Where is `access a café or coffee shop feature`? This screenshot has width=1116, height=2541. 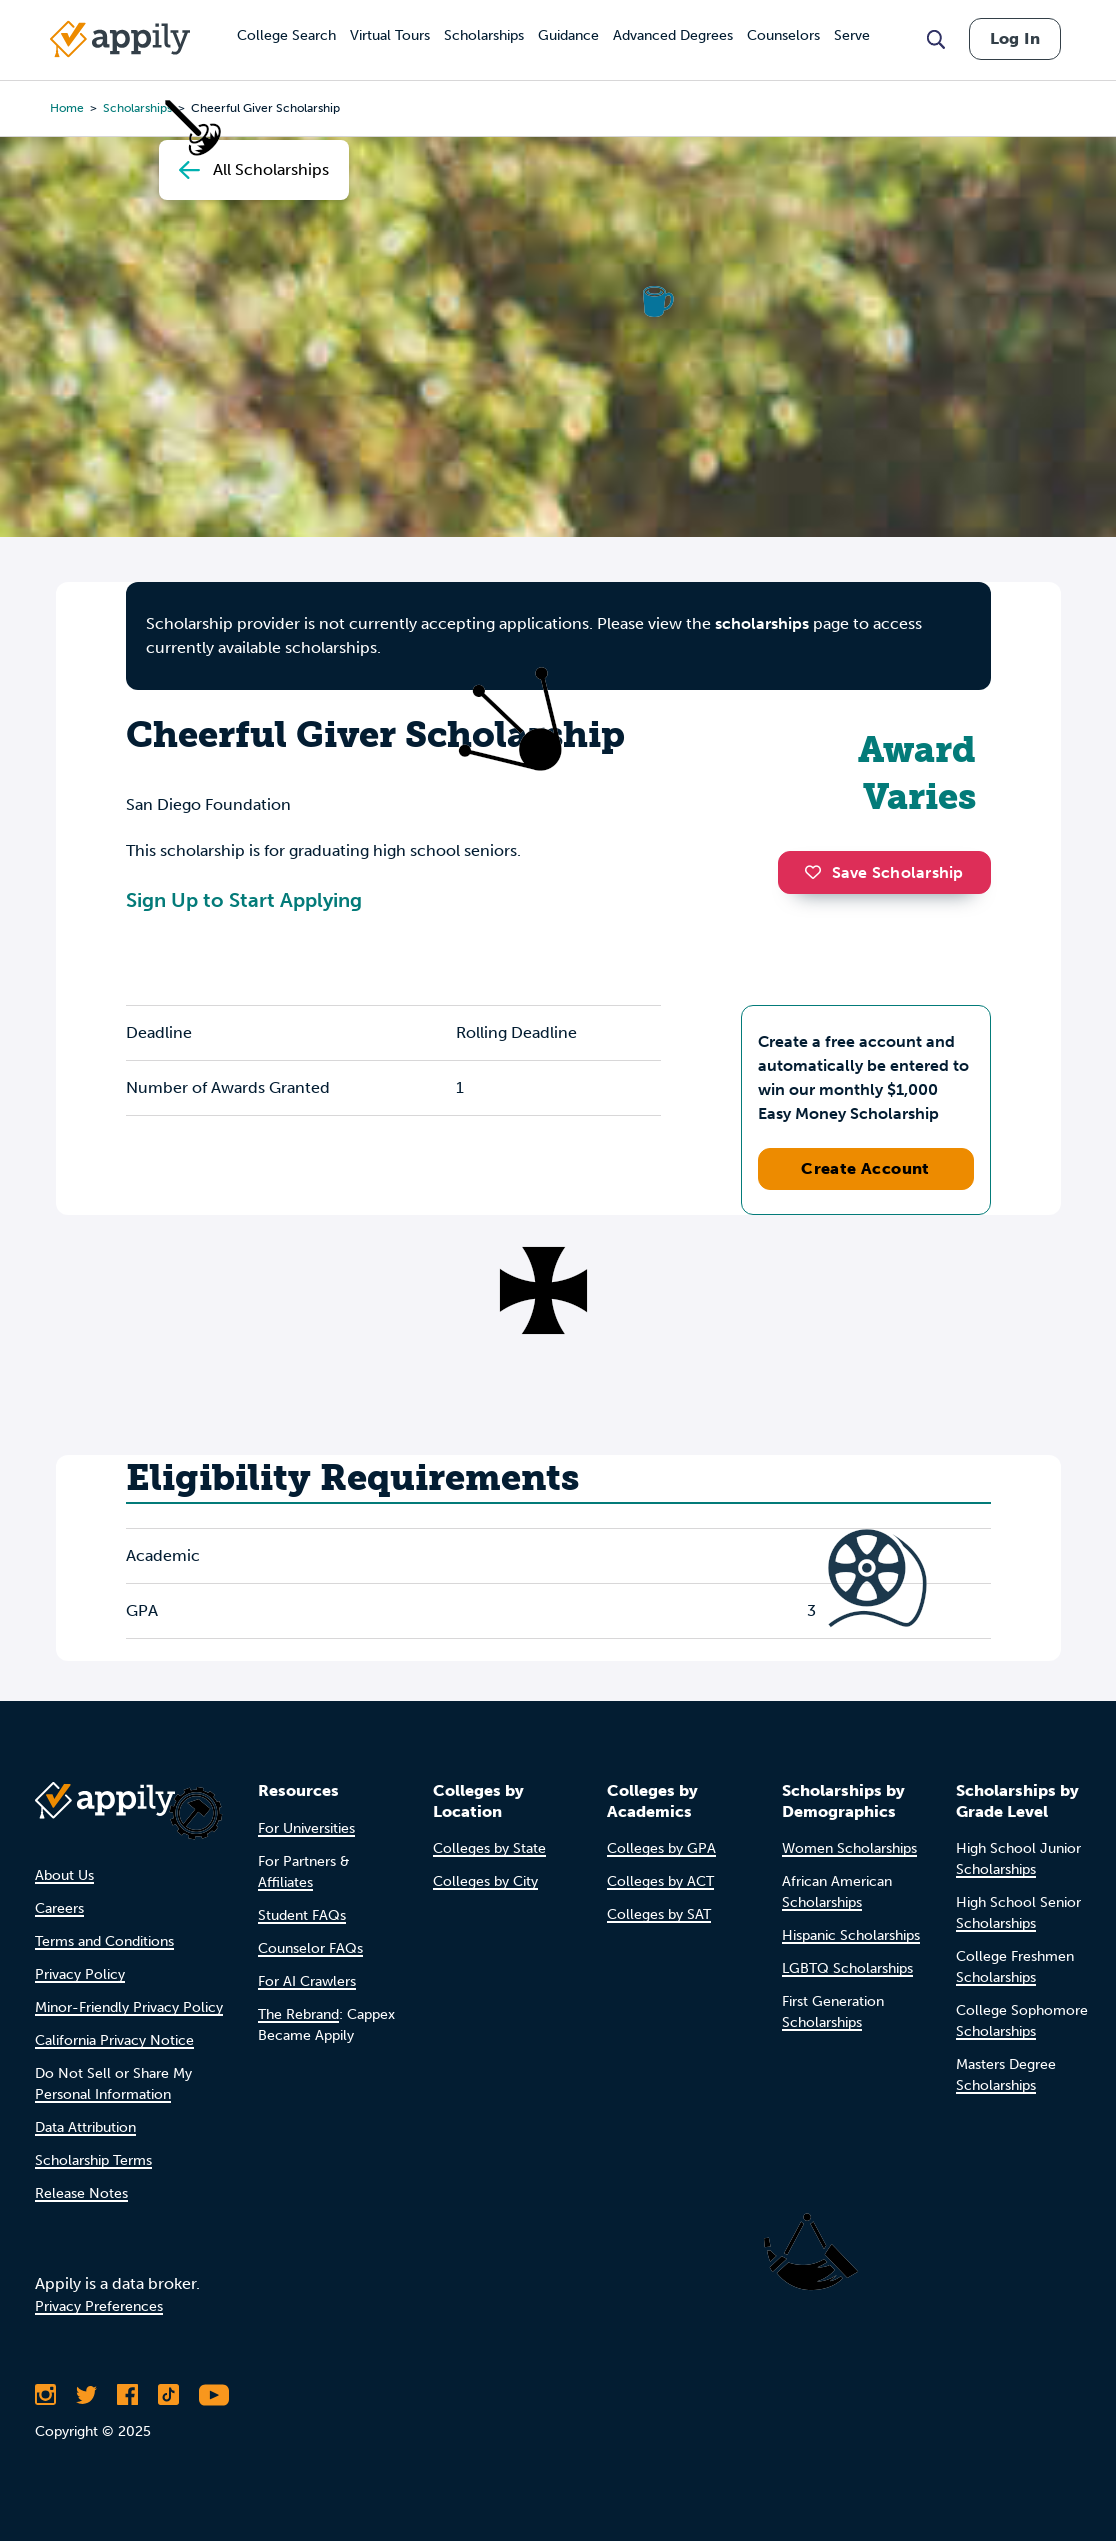
access a café or coffee shop feature is located at coordinates (657, 301).